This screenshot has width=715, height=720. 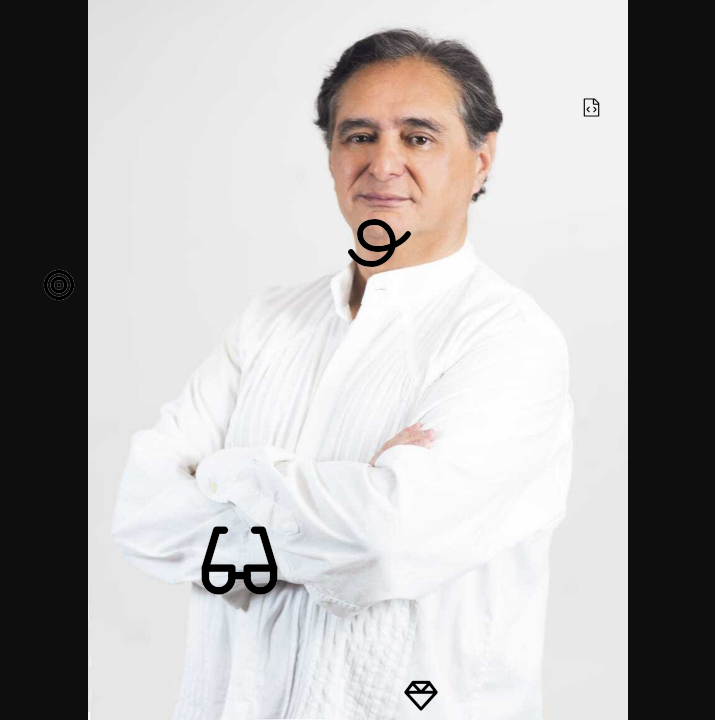 I want to click on access reading mode or reader view, so click(x=239, y=560).